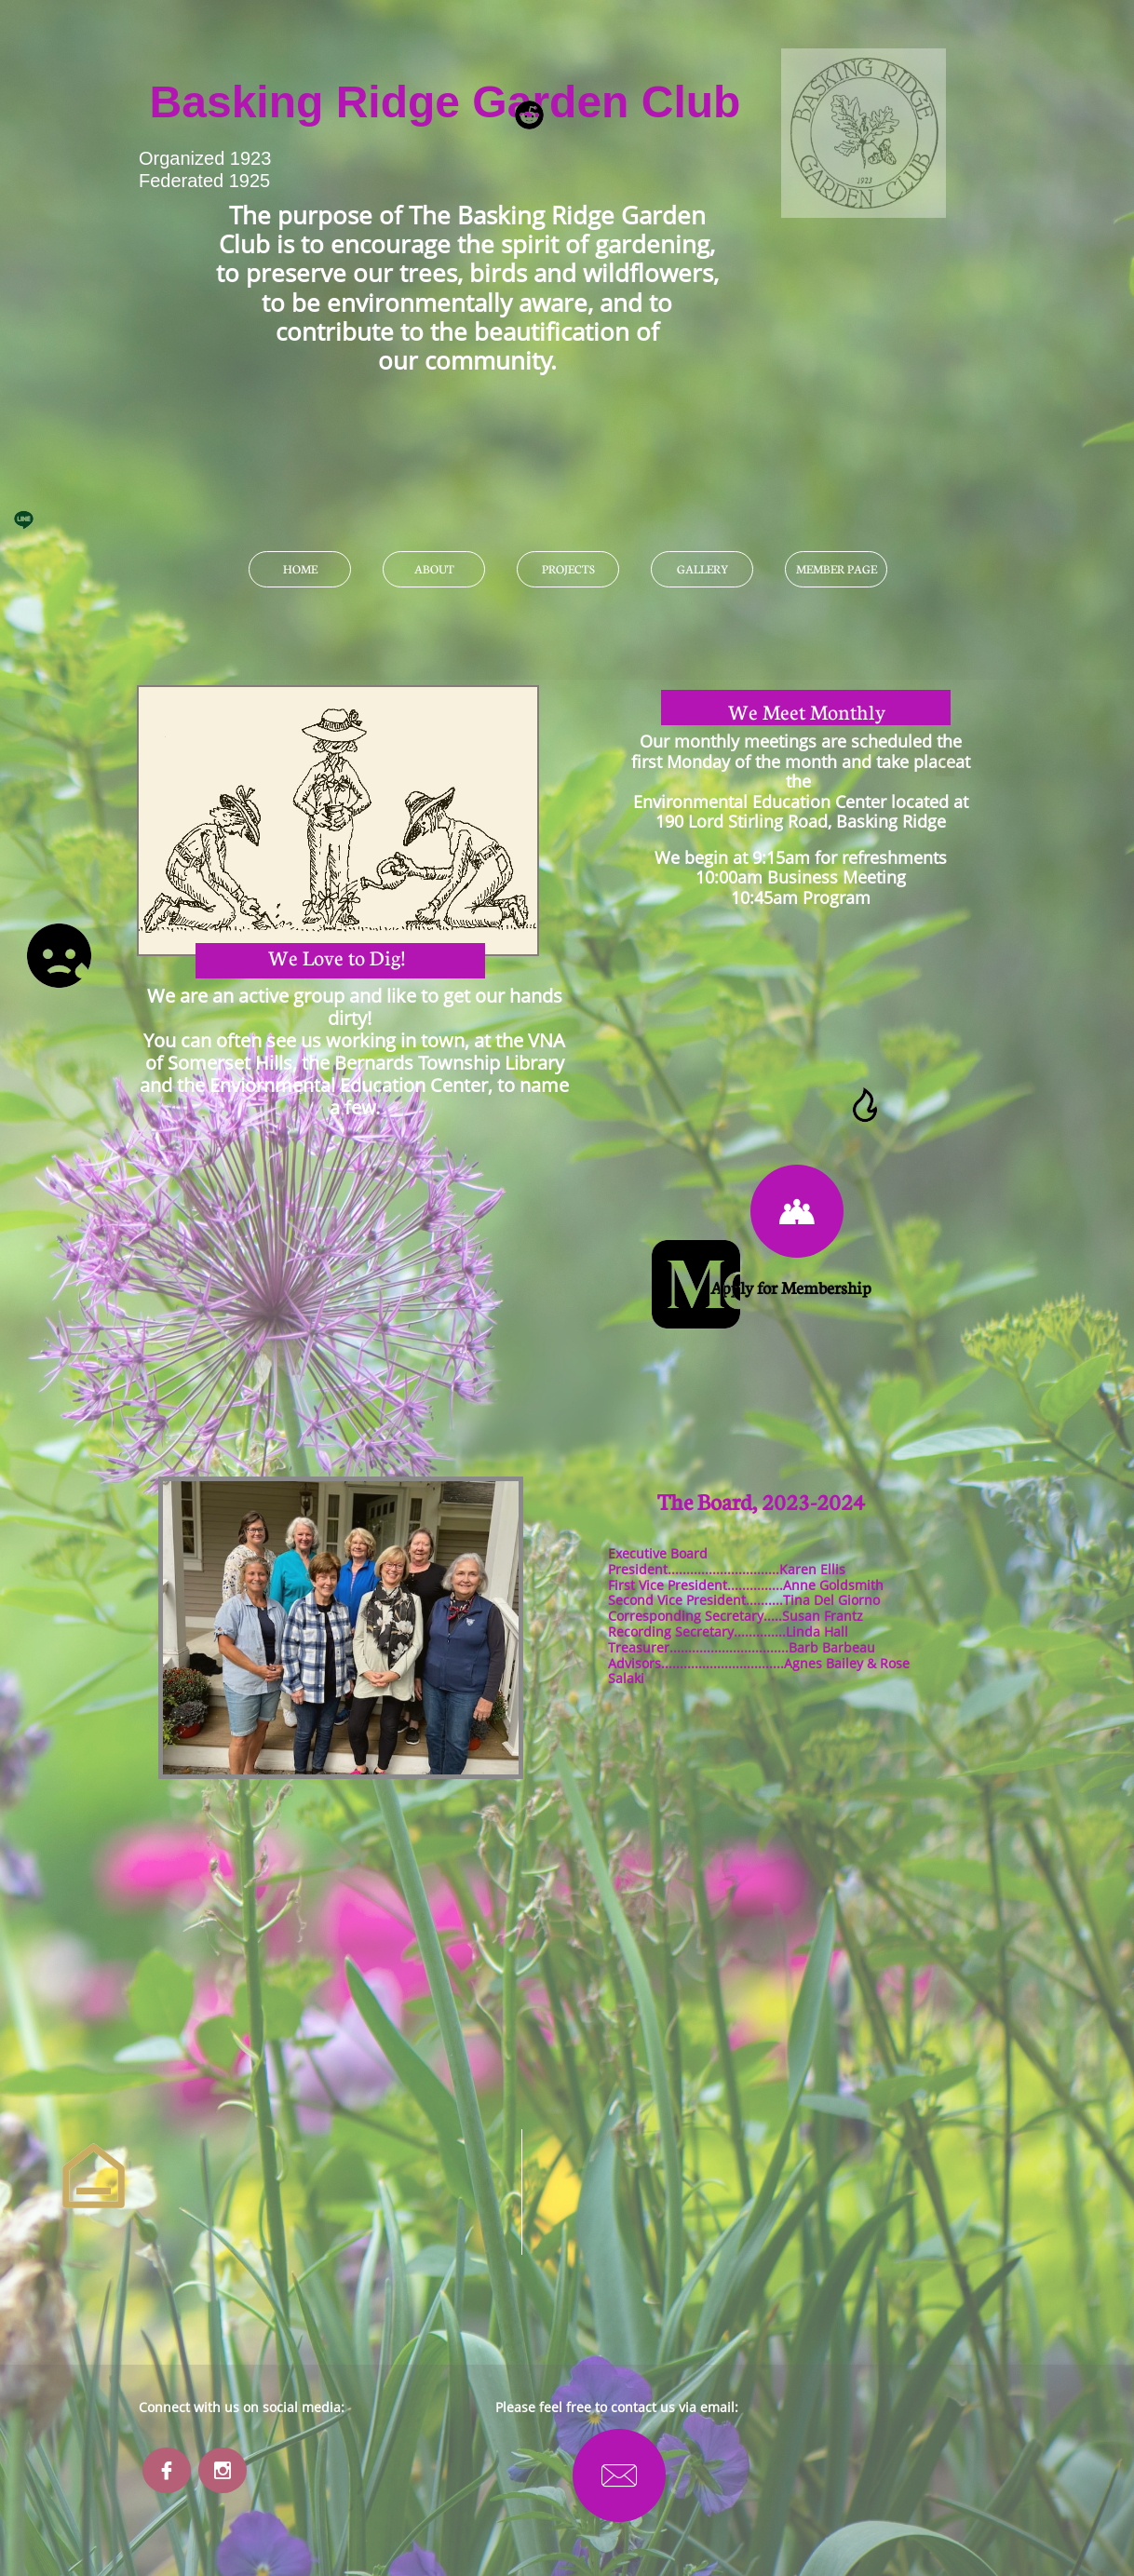  Describe the element at coordinates (695, 1284) in the screenshot. I see `open the Medium app` at that location.